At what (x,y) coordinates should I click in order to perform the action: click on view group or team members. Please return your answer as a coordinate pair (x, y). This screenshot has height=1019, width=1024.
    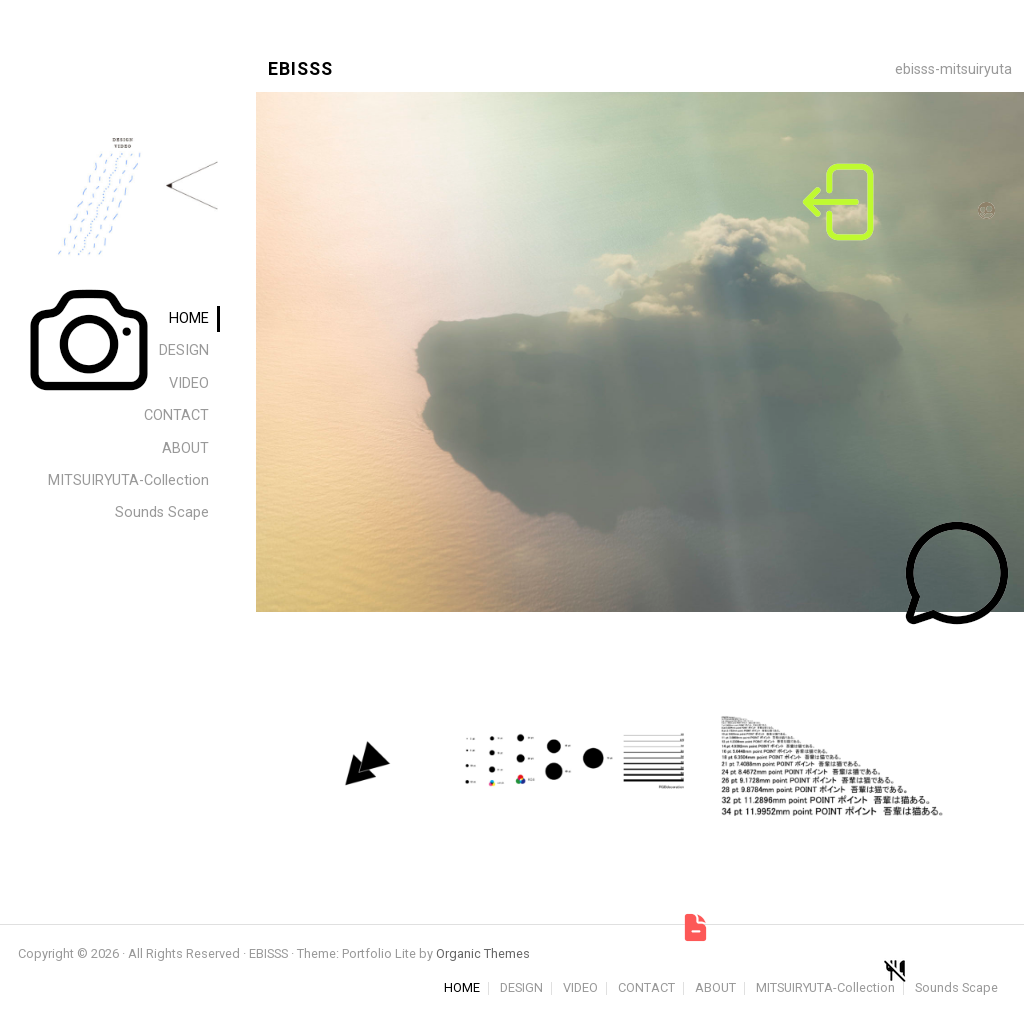
    Looking at the image, I should click on (986, 210).